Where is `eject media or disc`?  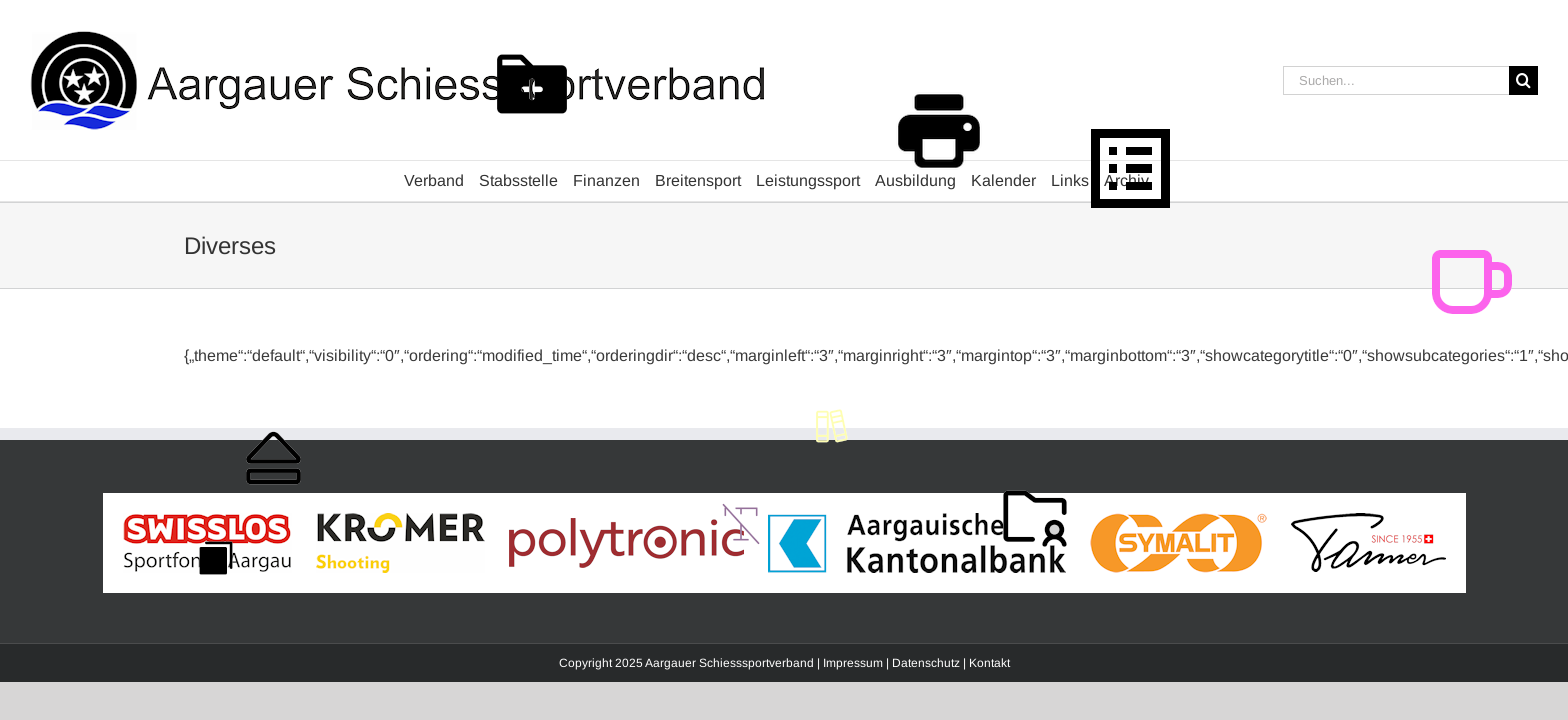
eject media or disc is located at coordinates (273, 461).